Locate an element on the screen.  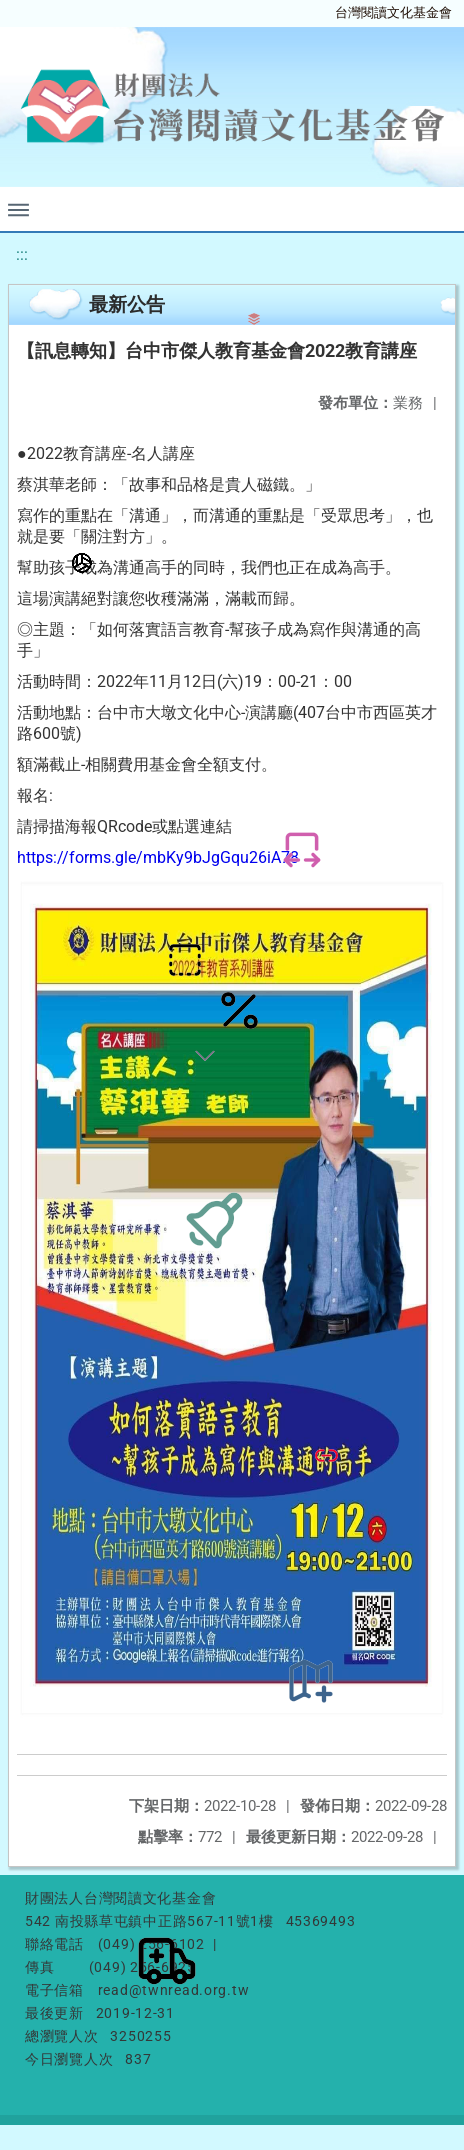
auto-fit content to available width is located at coordinates (302, 849).